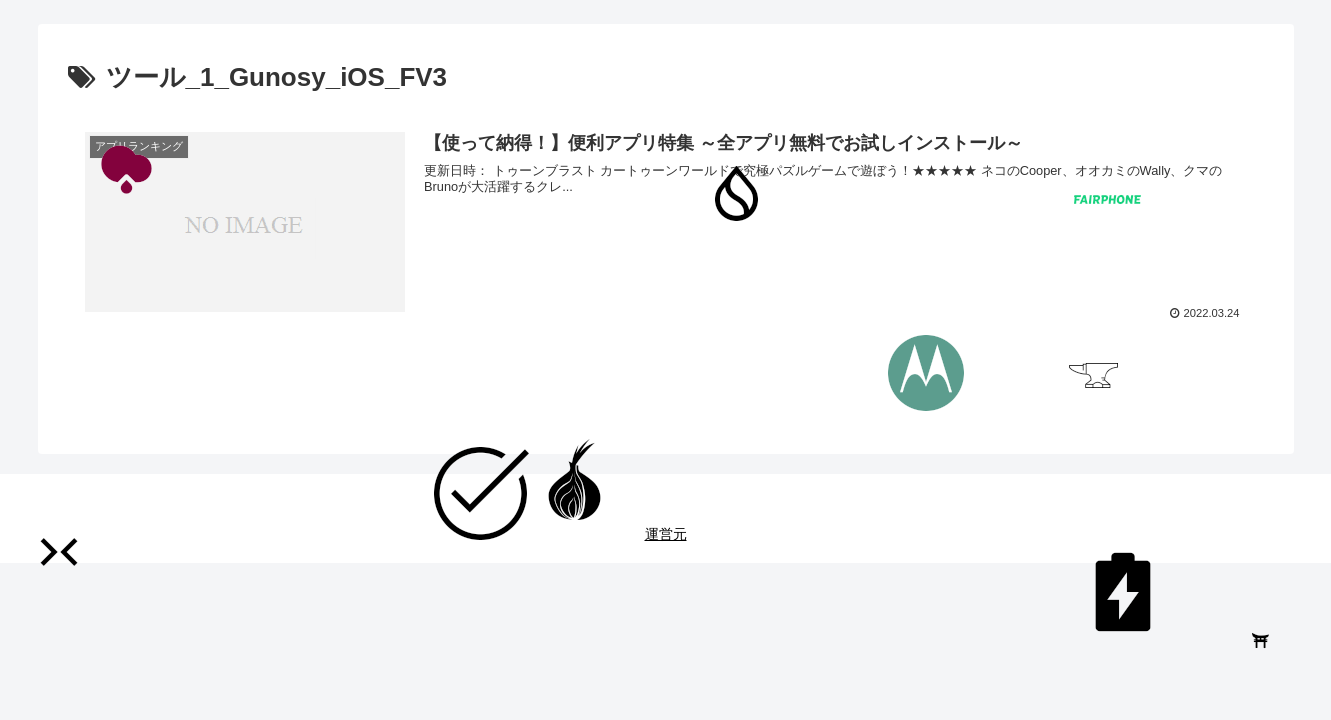 The width and height of the screenshot is (1331, 720). I want to click on collapse or contract horizontal panels, so click(59, 552).